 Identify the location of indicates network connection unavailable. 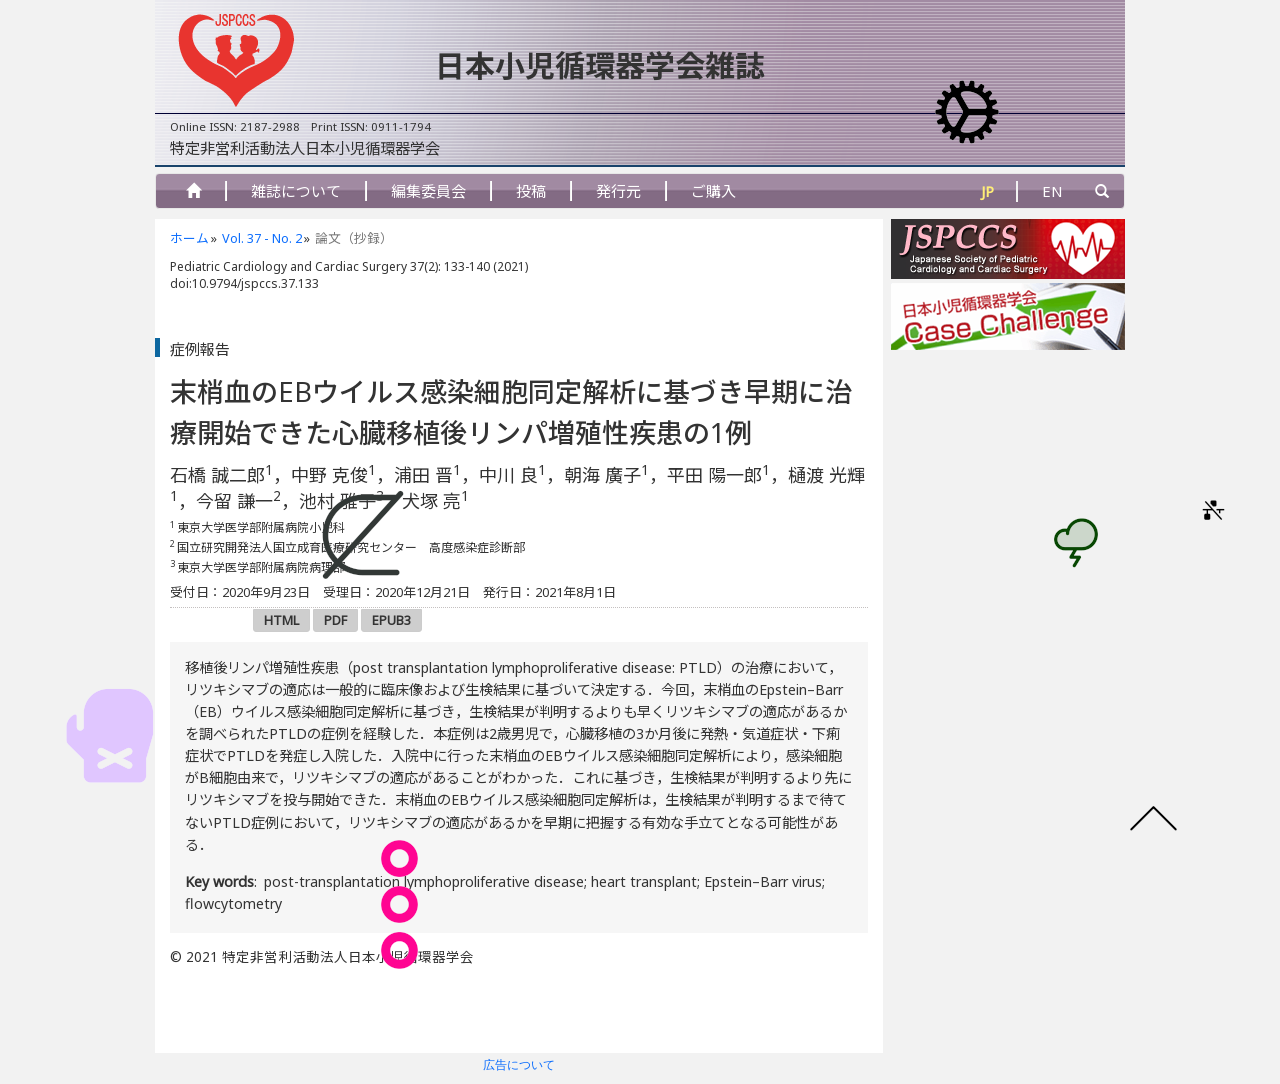
(1213, 510).